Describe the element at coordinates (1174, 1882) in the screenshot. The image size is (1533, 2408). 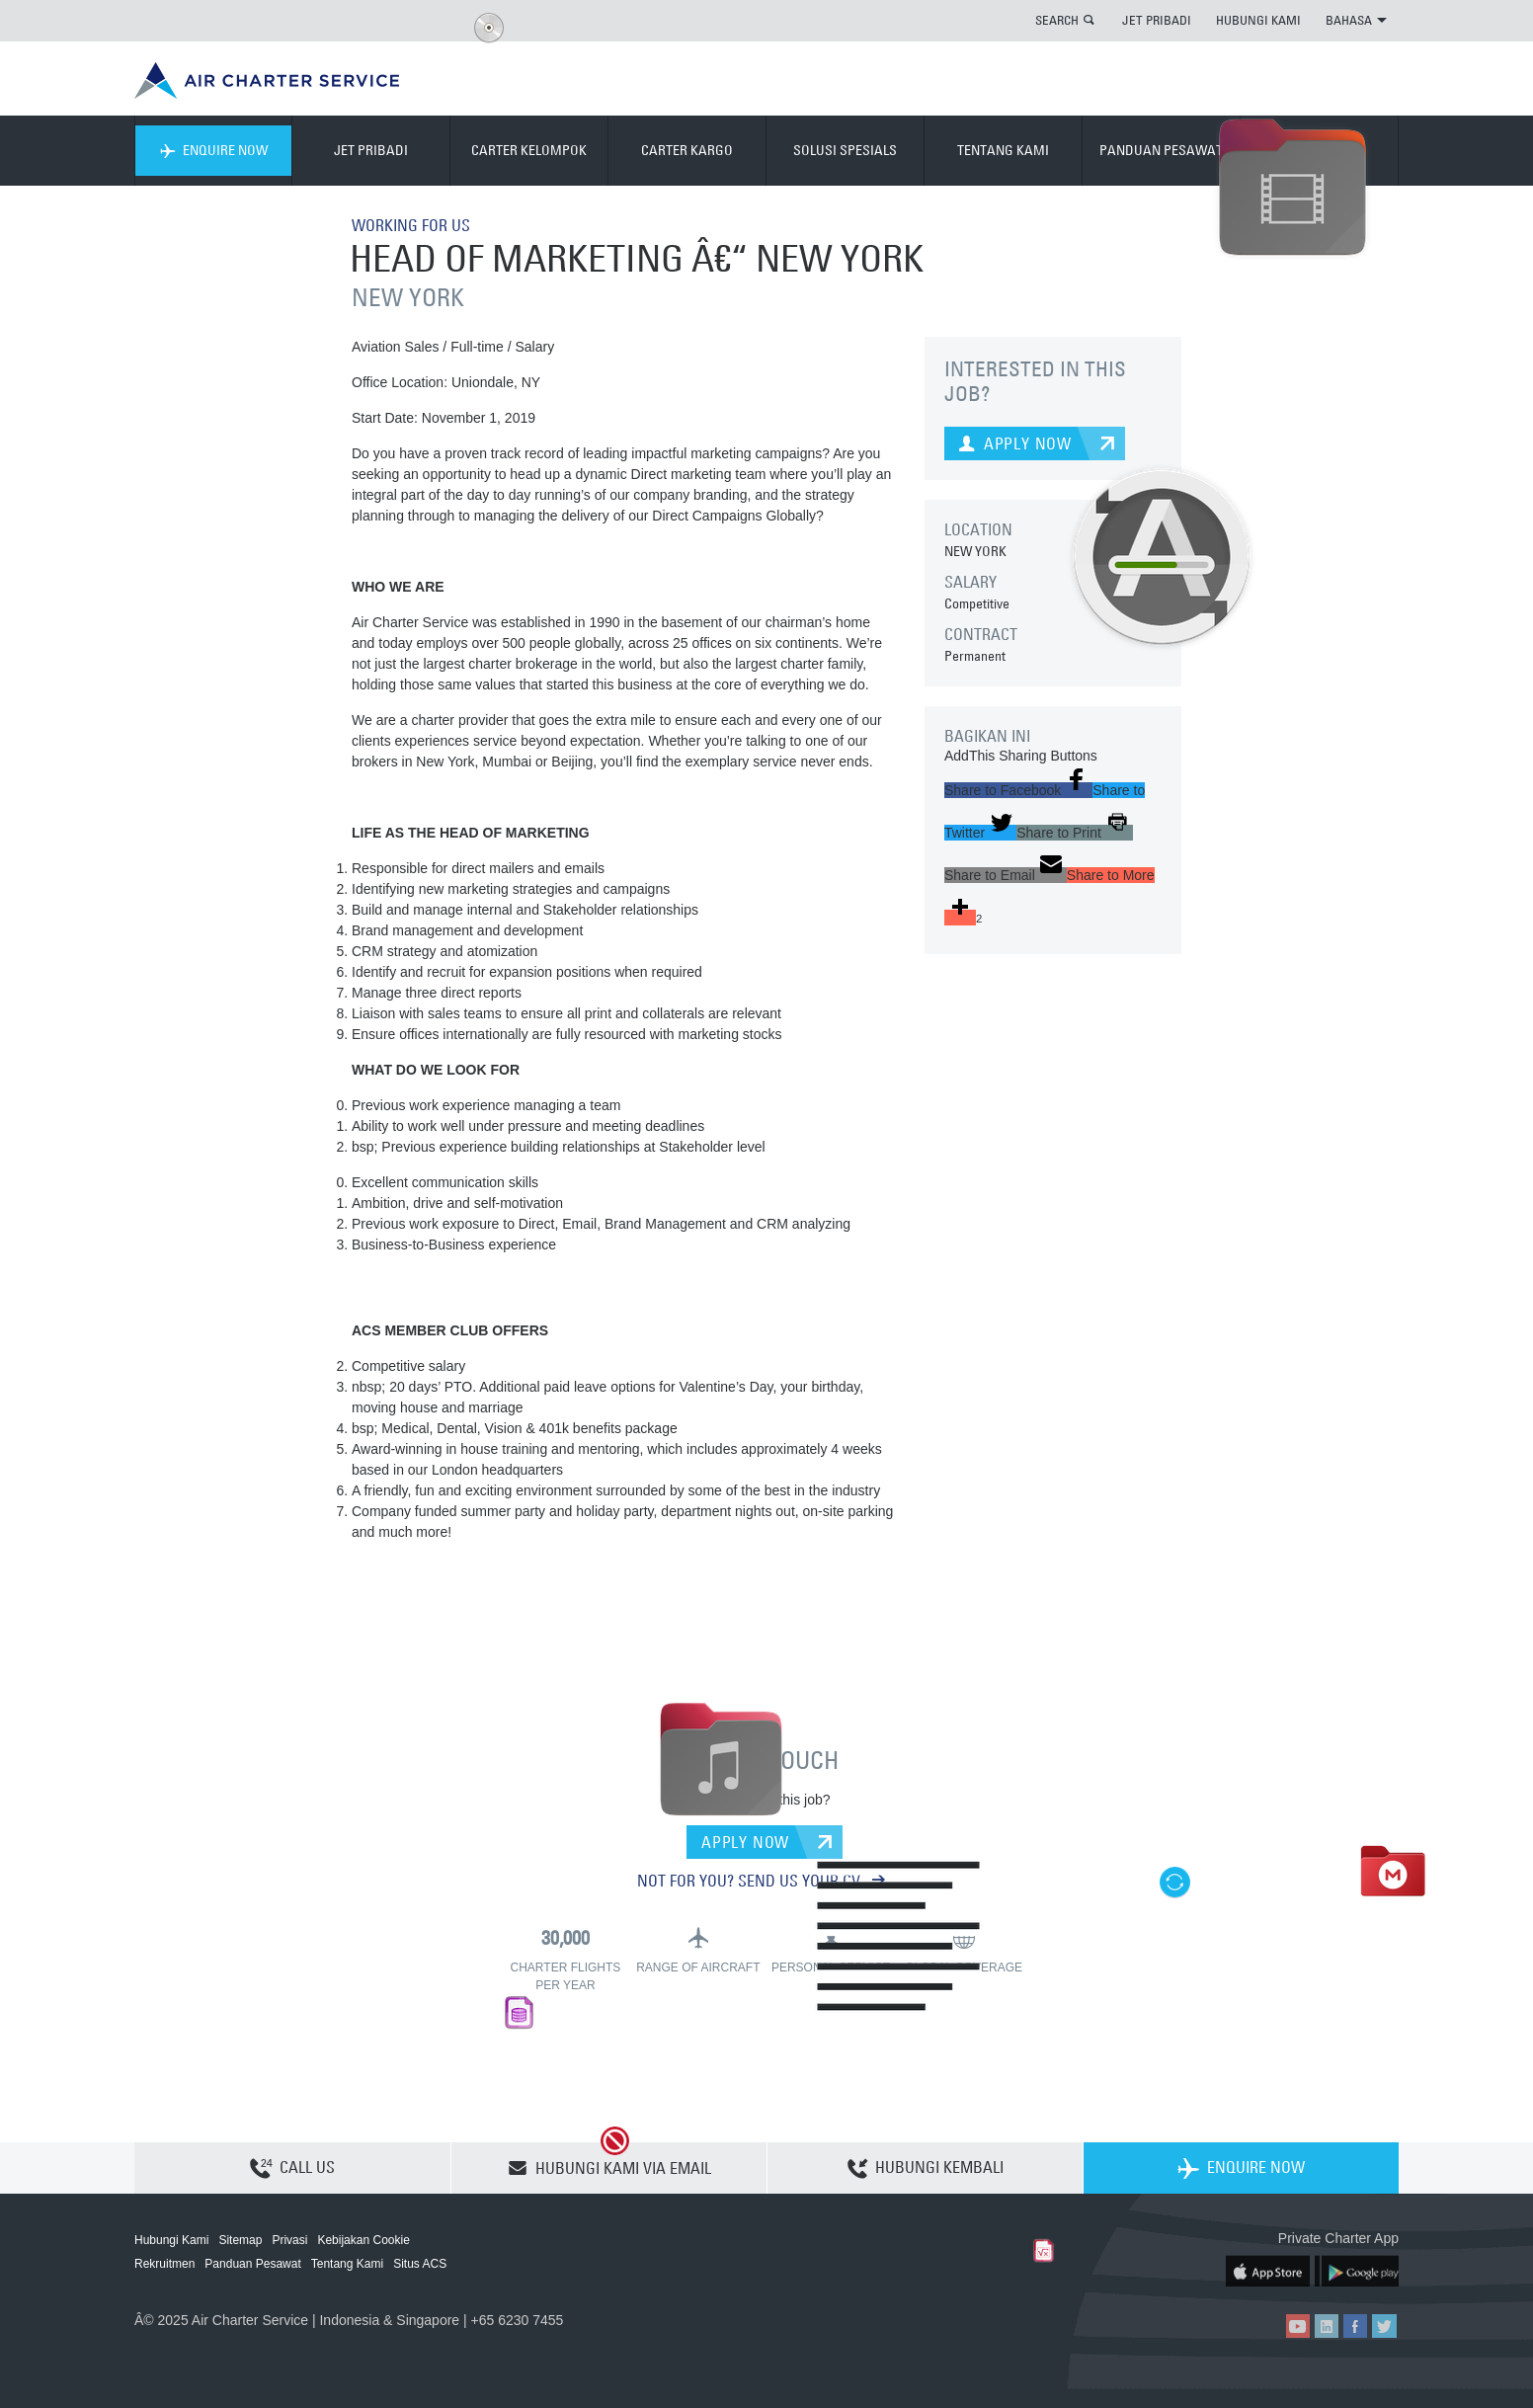
I see `file is currently syncing with Insync cloud storage` at that location.